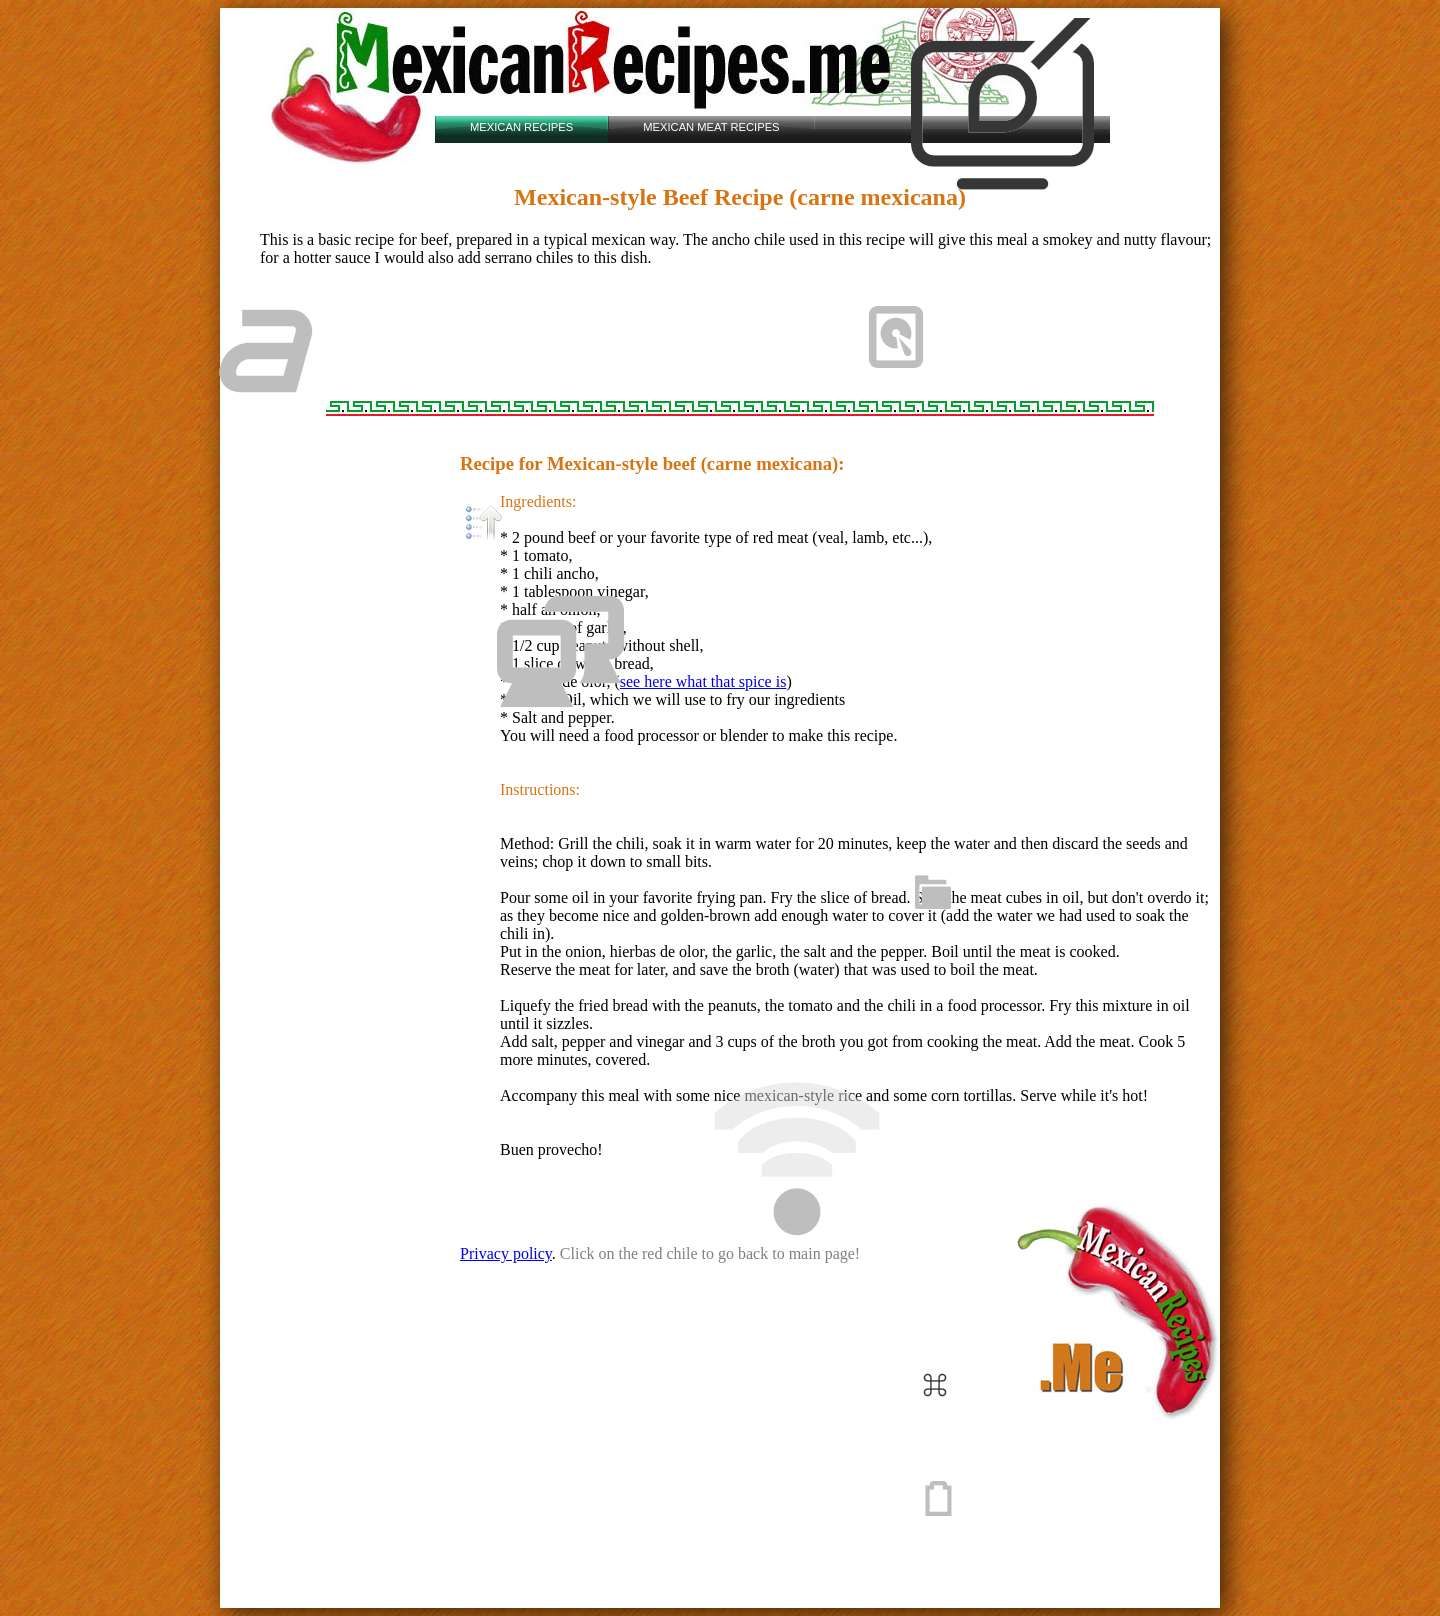 Image resolution: width=1440 pixels, height=1616 pixels. I want to click on access connected USB hard drive, so click(896, 337).